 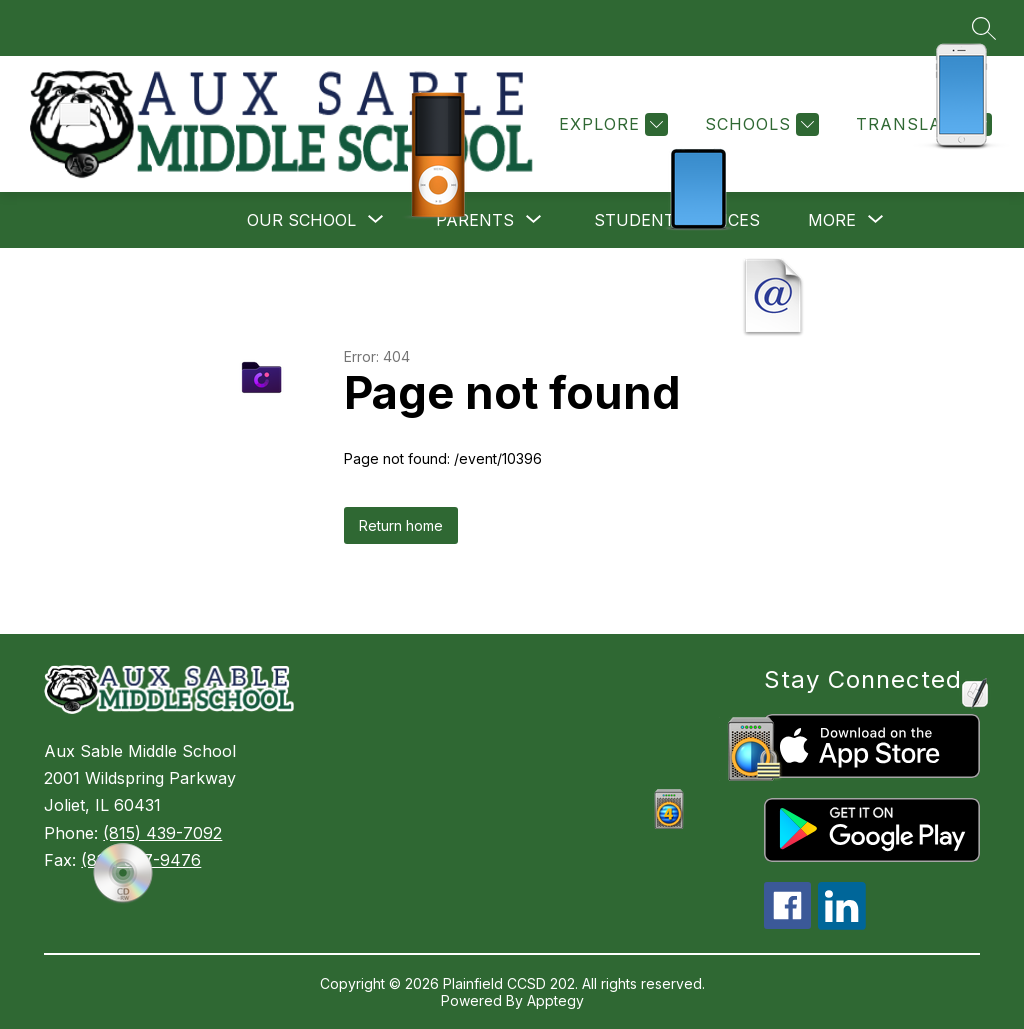 I want to click on magic trackpad connected via bluetooth, so click(x=75, y=114).